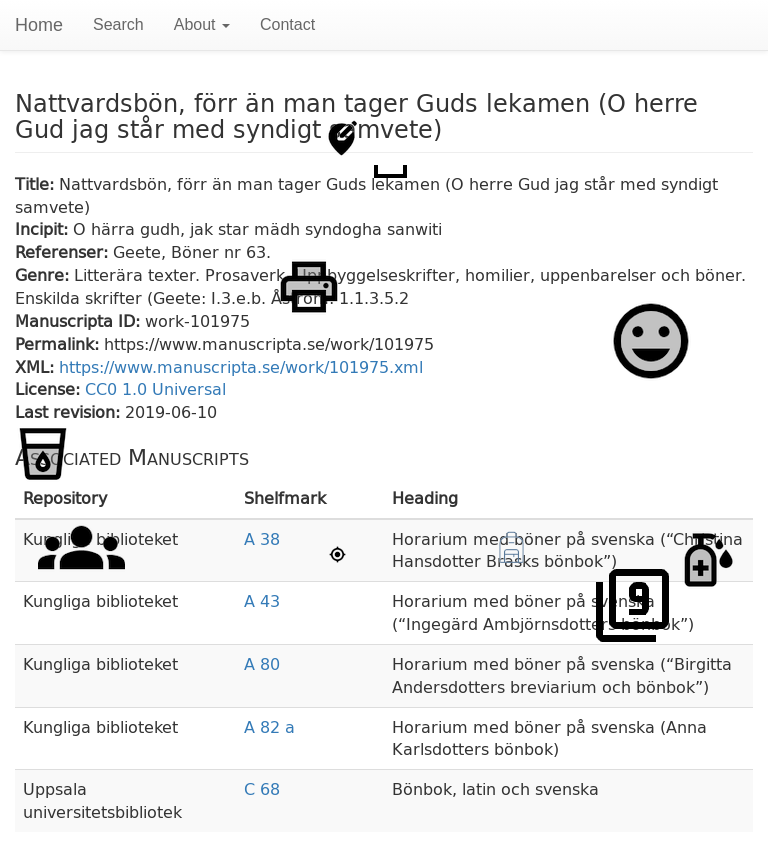 This screenshot has width=768, height=852. Describe the element at coordinates (81, 547) in the screenshot. I see `view or manage groups` at that location.